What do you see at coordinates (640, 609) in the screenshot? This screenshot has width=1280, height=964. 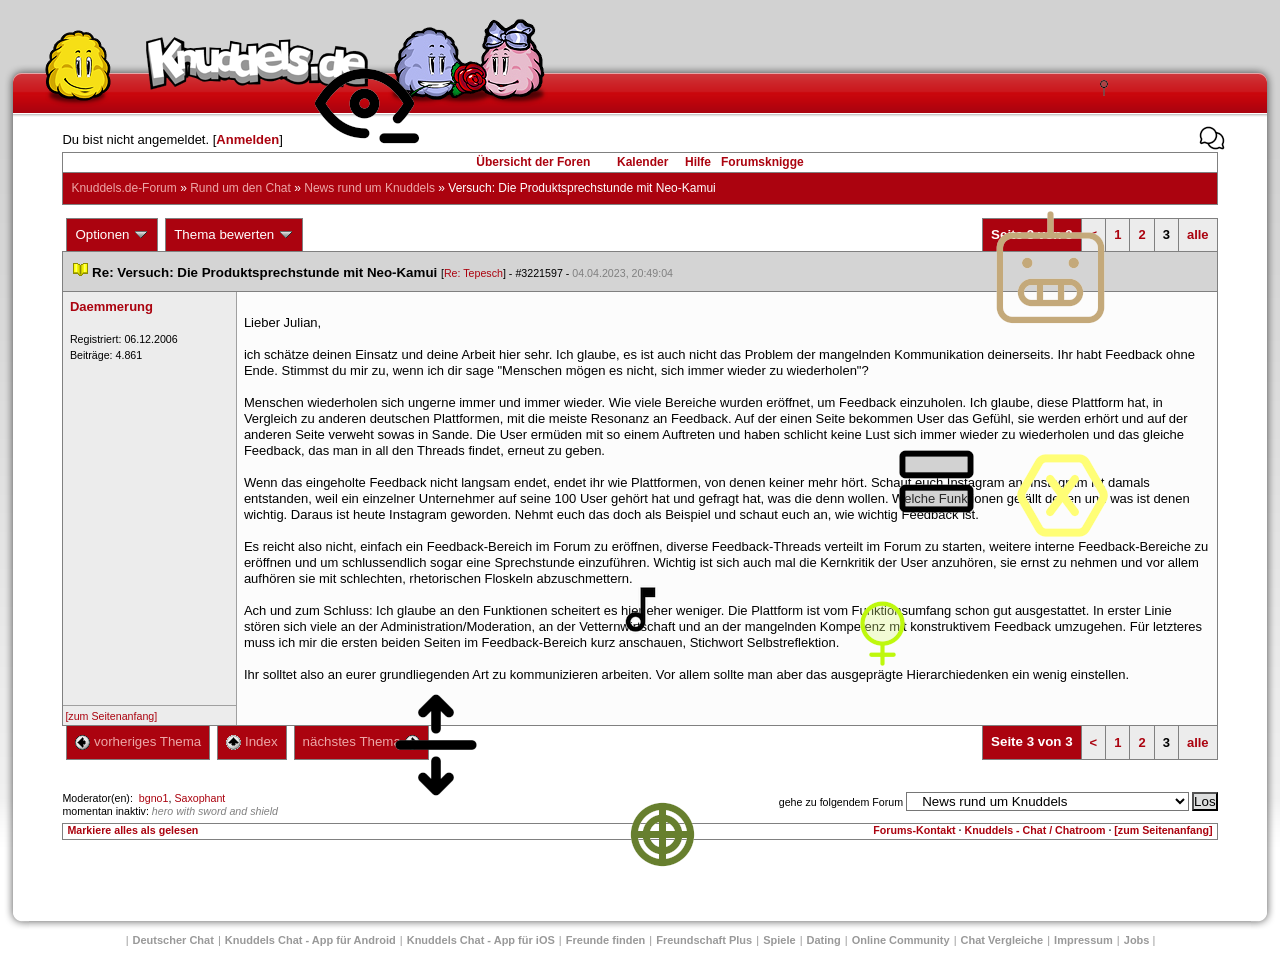 I see `access music or audio playback` at bounding box center [640, 609].